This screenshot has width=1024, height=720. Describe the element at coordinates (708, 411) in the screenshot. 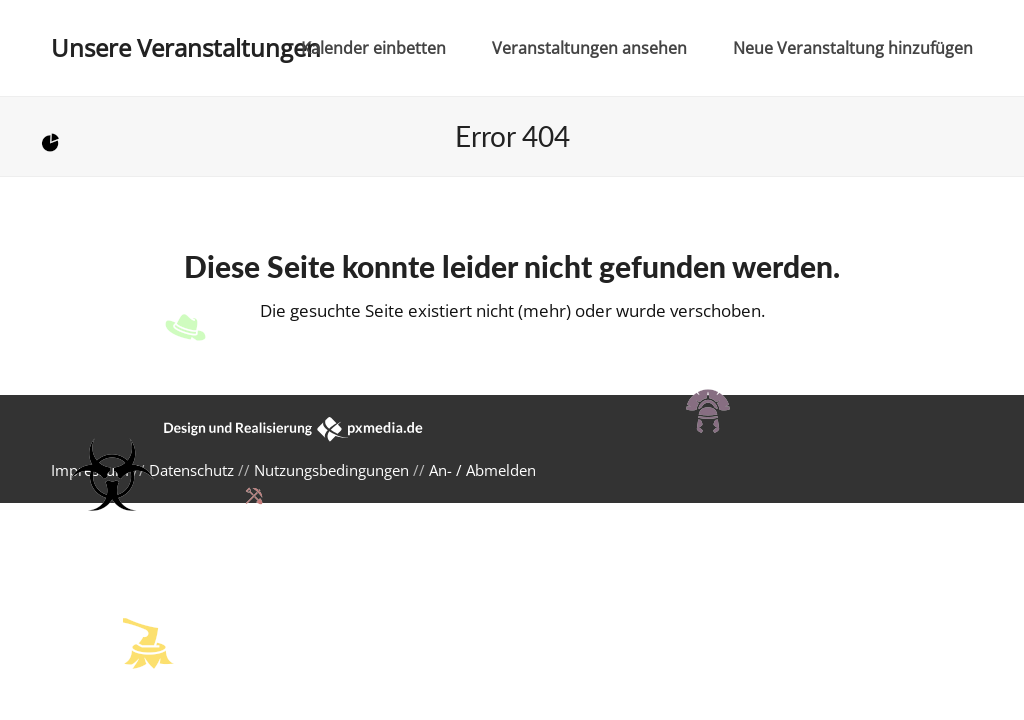

I see `select roman or ancient warrior character class` at that location.